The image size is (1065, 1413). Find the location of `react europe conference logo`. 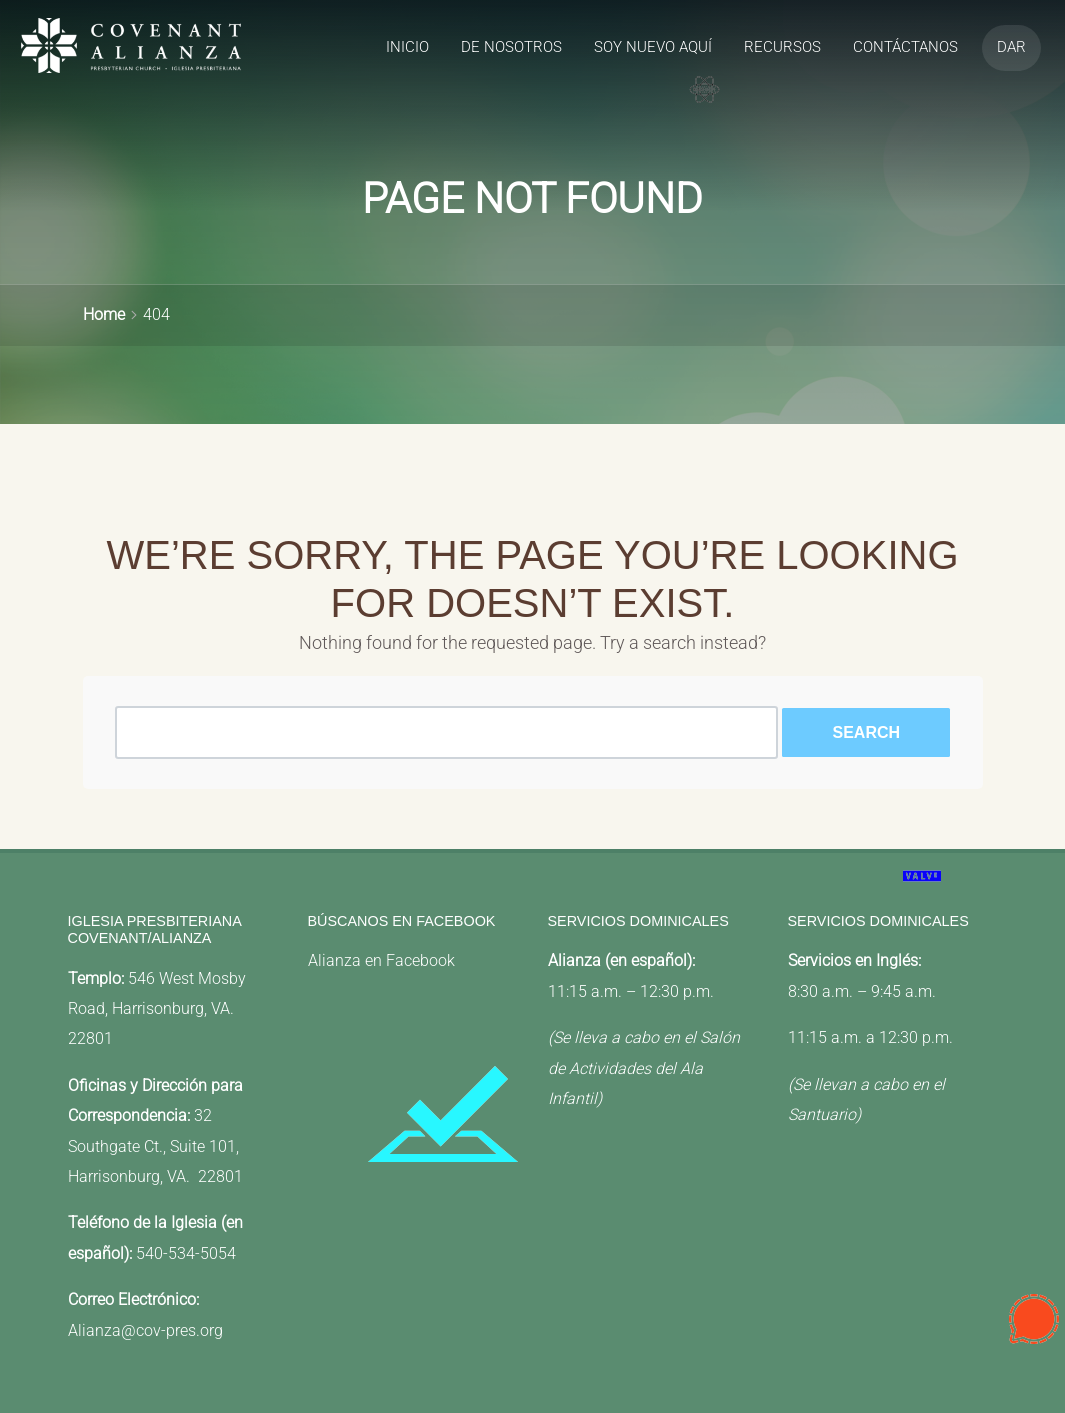

react europe conference logo is located at coordinates (704, 89).